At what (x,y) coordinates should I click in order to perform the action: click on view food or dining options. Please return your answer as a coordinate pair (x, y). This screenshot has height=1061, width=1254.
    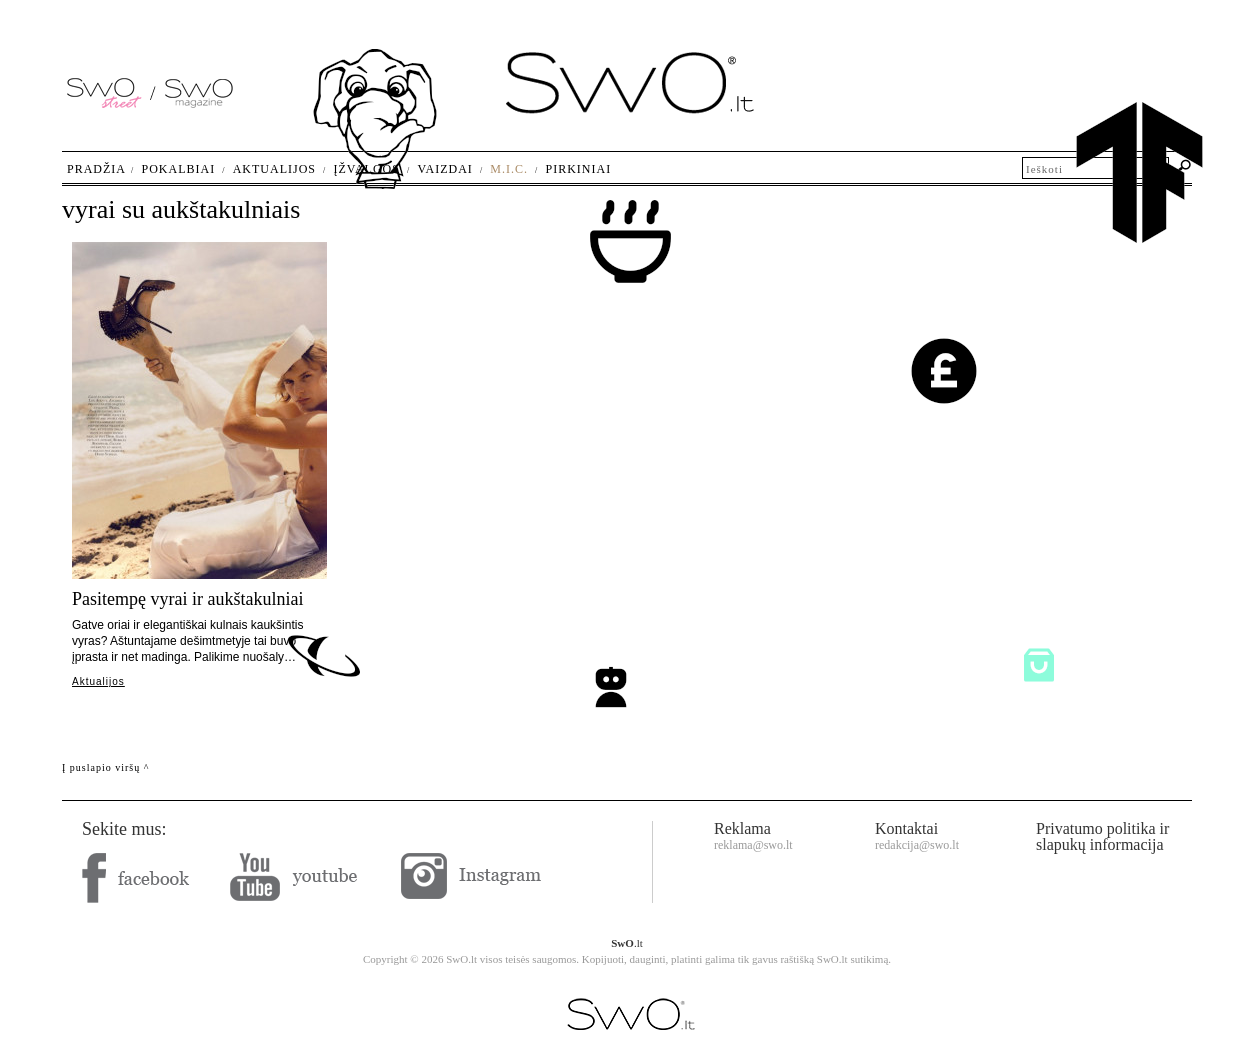
    Looking at the image, I should click on (630, 246).